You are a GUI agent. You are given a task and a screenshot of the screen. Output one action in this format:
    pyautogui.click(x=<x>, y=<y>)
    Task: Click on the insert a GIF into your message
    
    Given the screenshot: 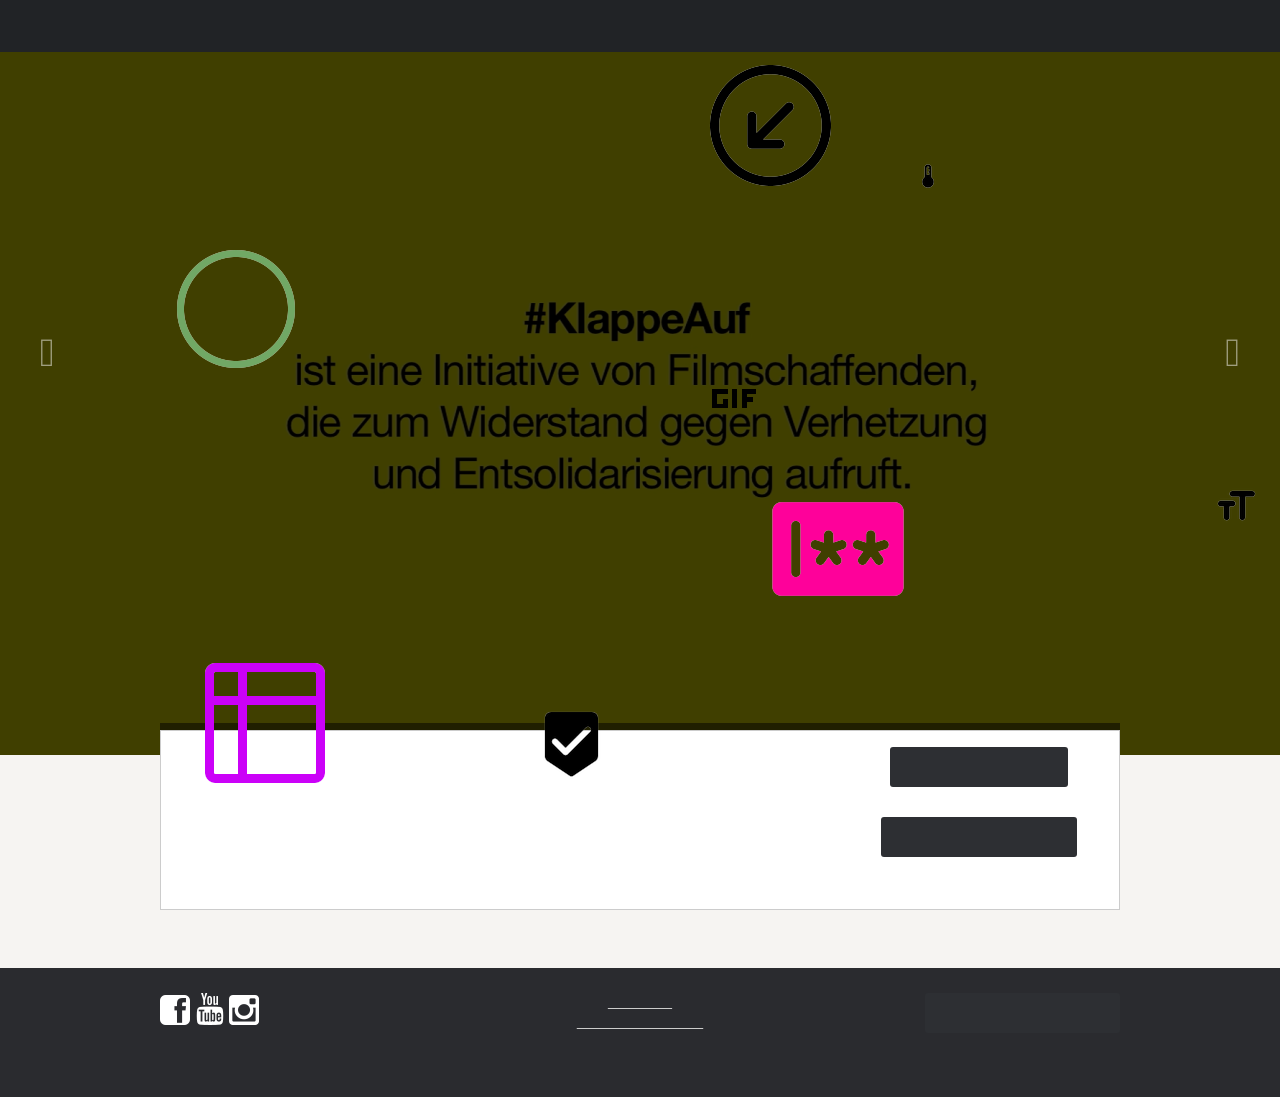 What is the action you would take?
    pyautogui.click(x=734, y=399)
    